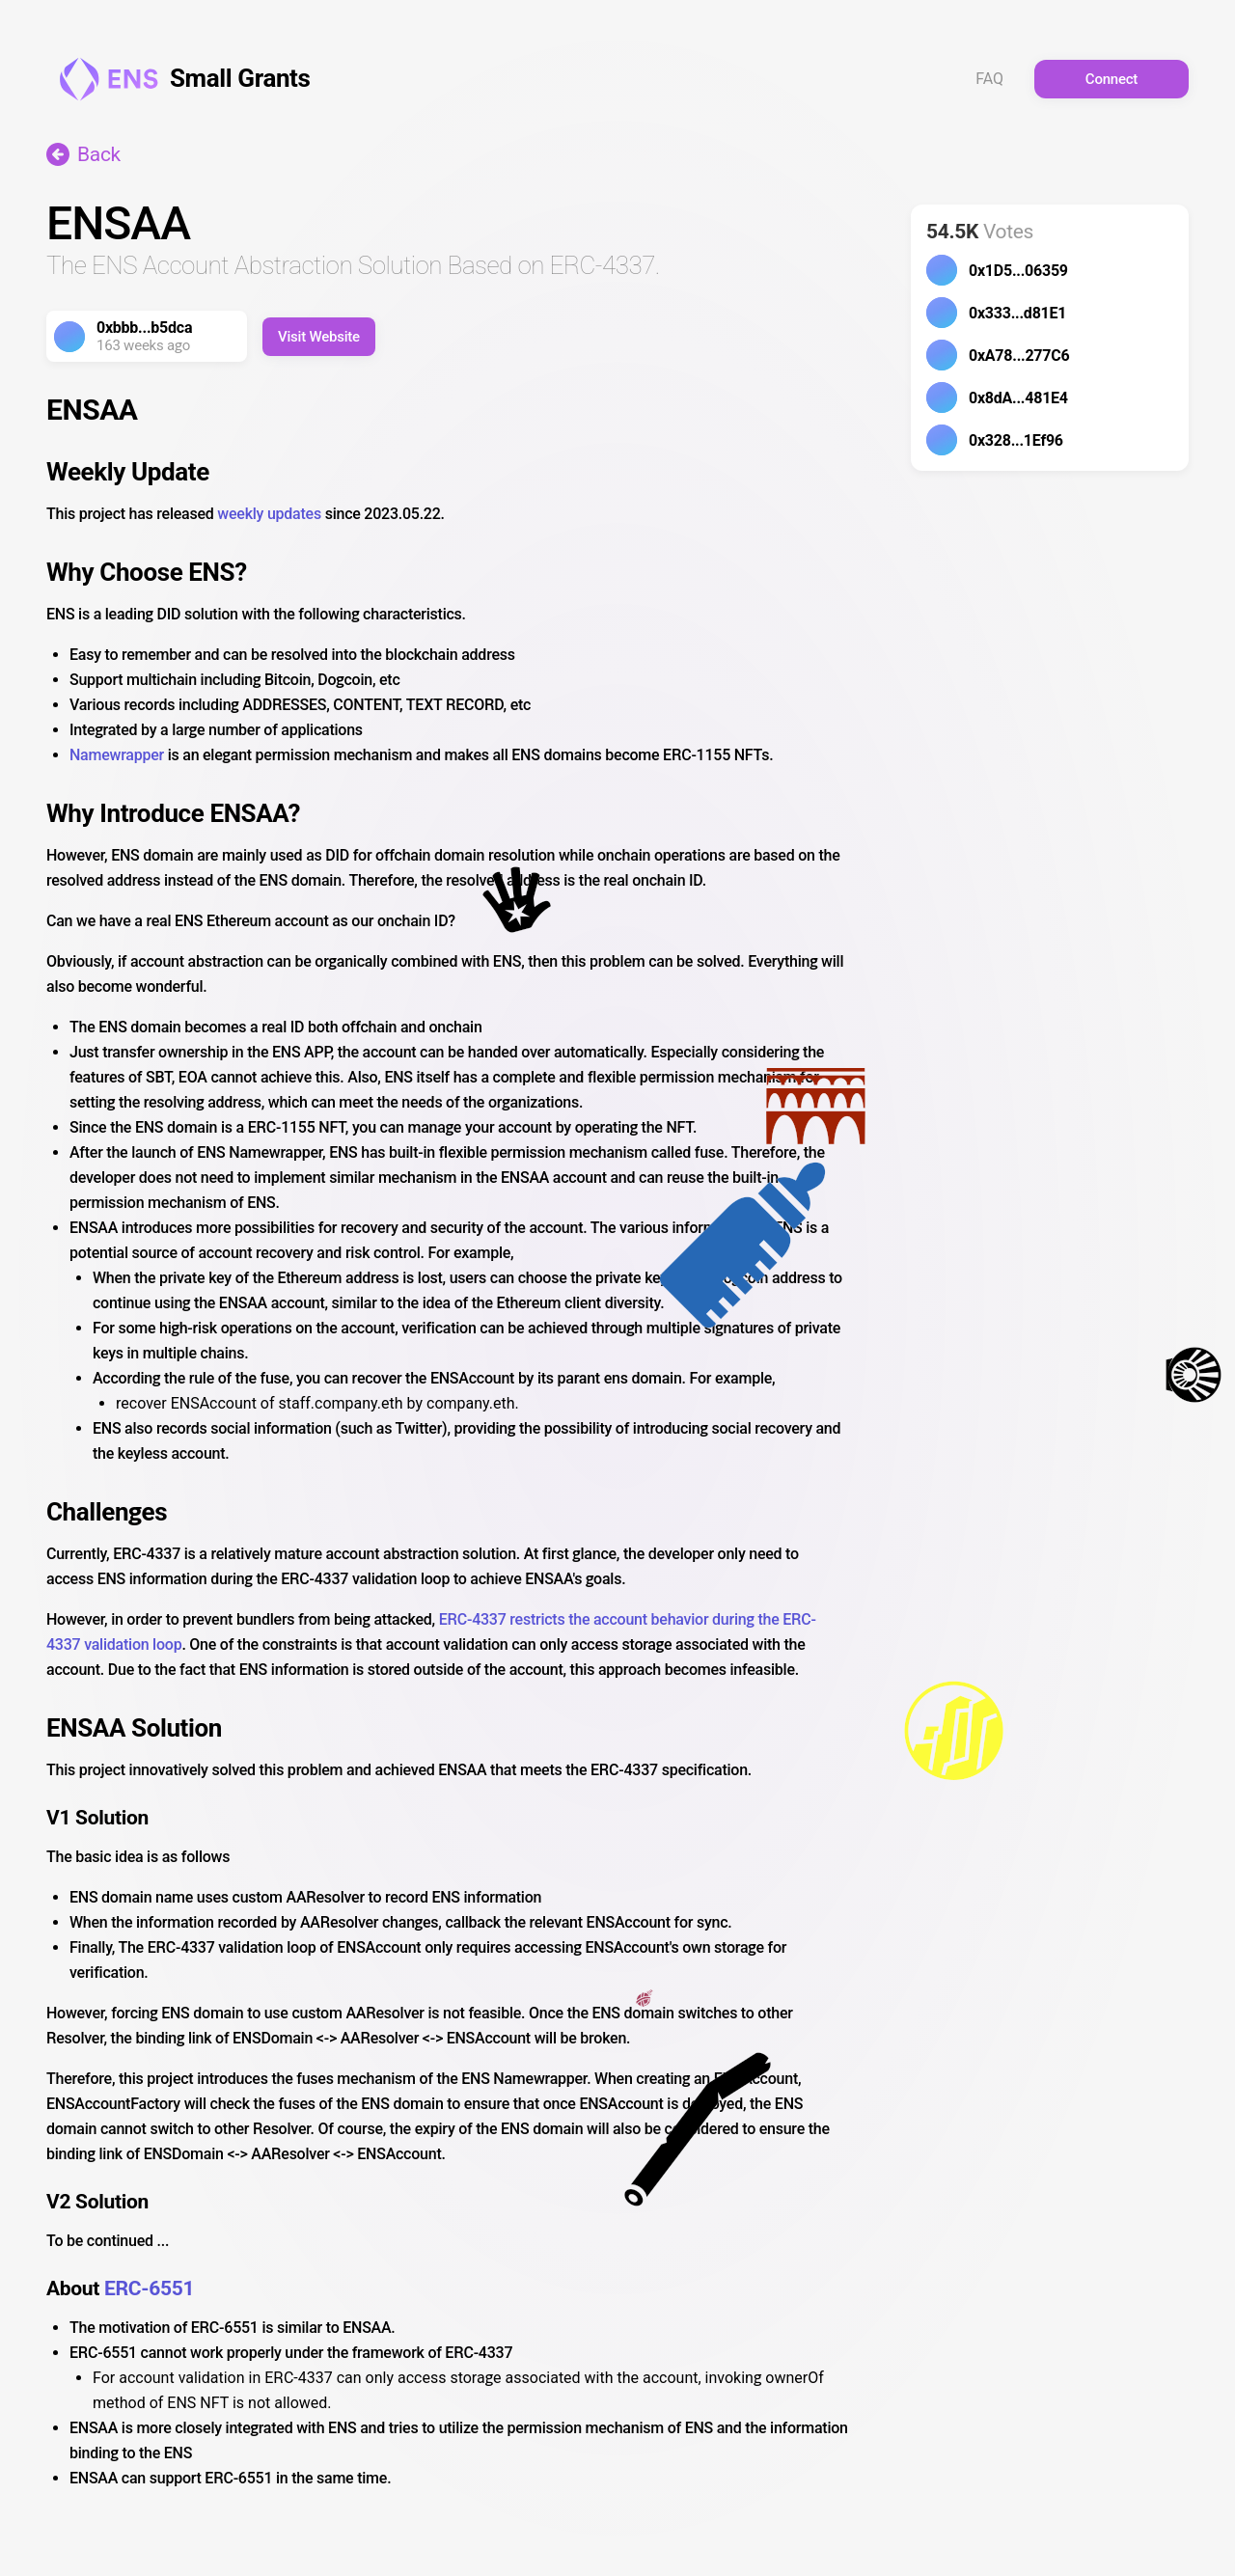 The width and height of the screenshot is (1235, 2576). I want to click on track baby feeding schedule, so click(742, 1245).